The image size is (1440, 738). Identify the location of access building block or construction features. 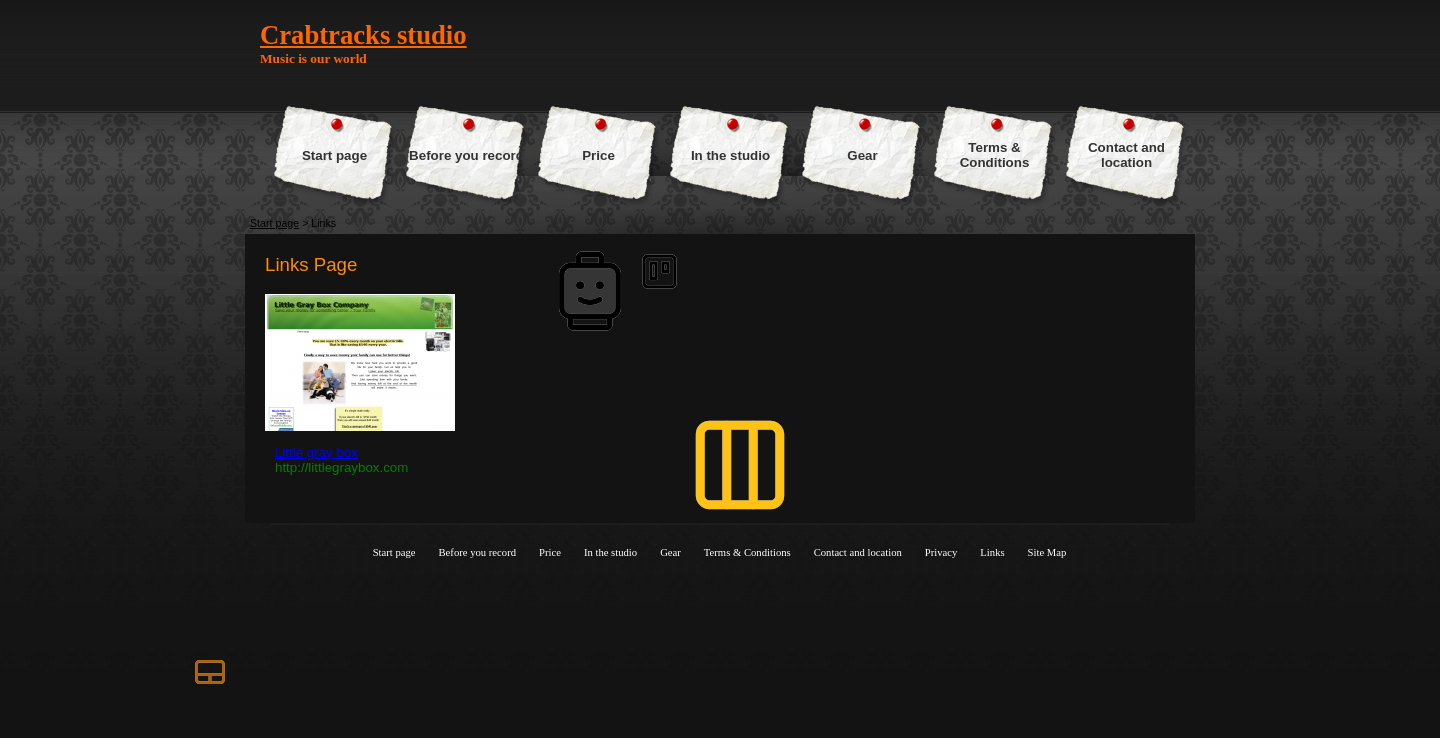
(590, 291).